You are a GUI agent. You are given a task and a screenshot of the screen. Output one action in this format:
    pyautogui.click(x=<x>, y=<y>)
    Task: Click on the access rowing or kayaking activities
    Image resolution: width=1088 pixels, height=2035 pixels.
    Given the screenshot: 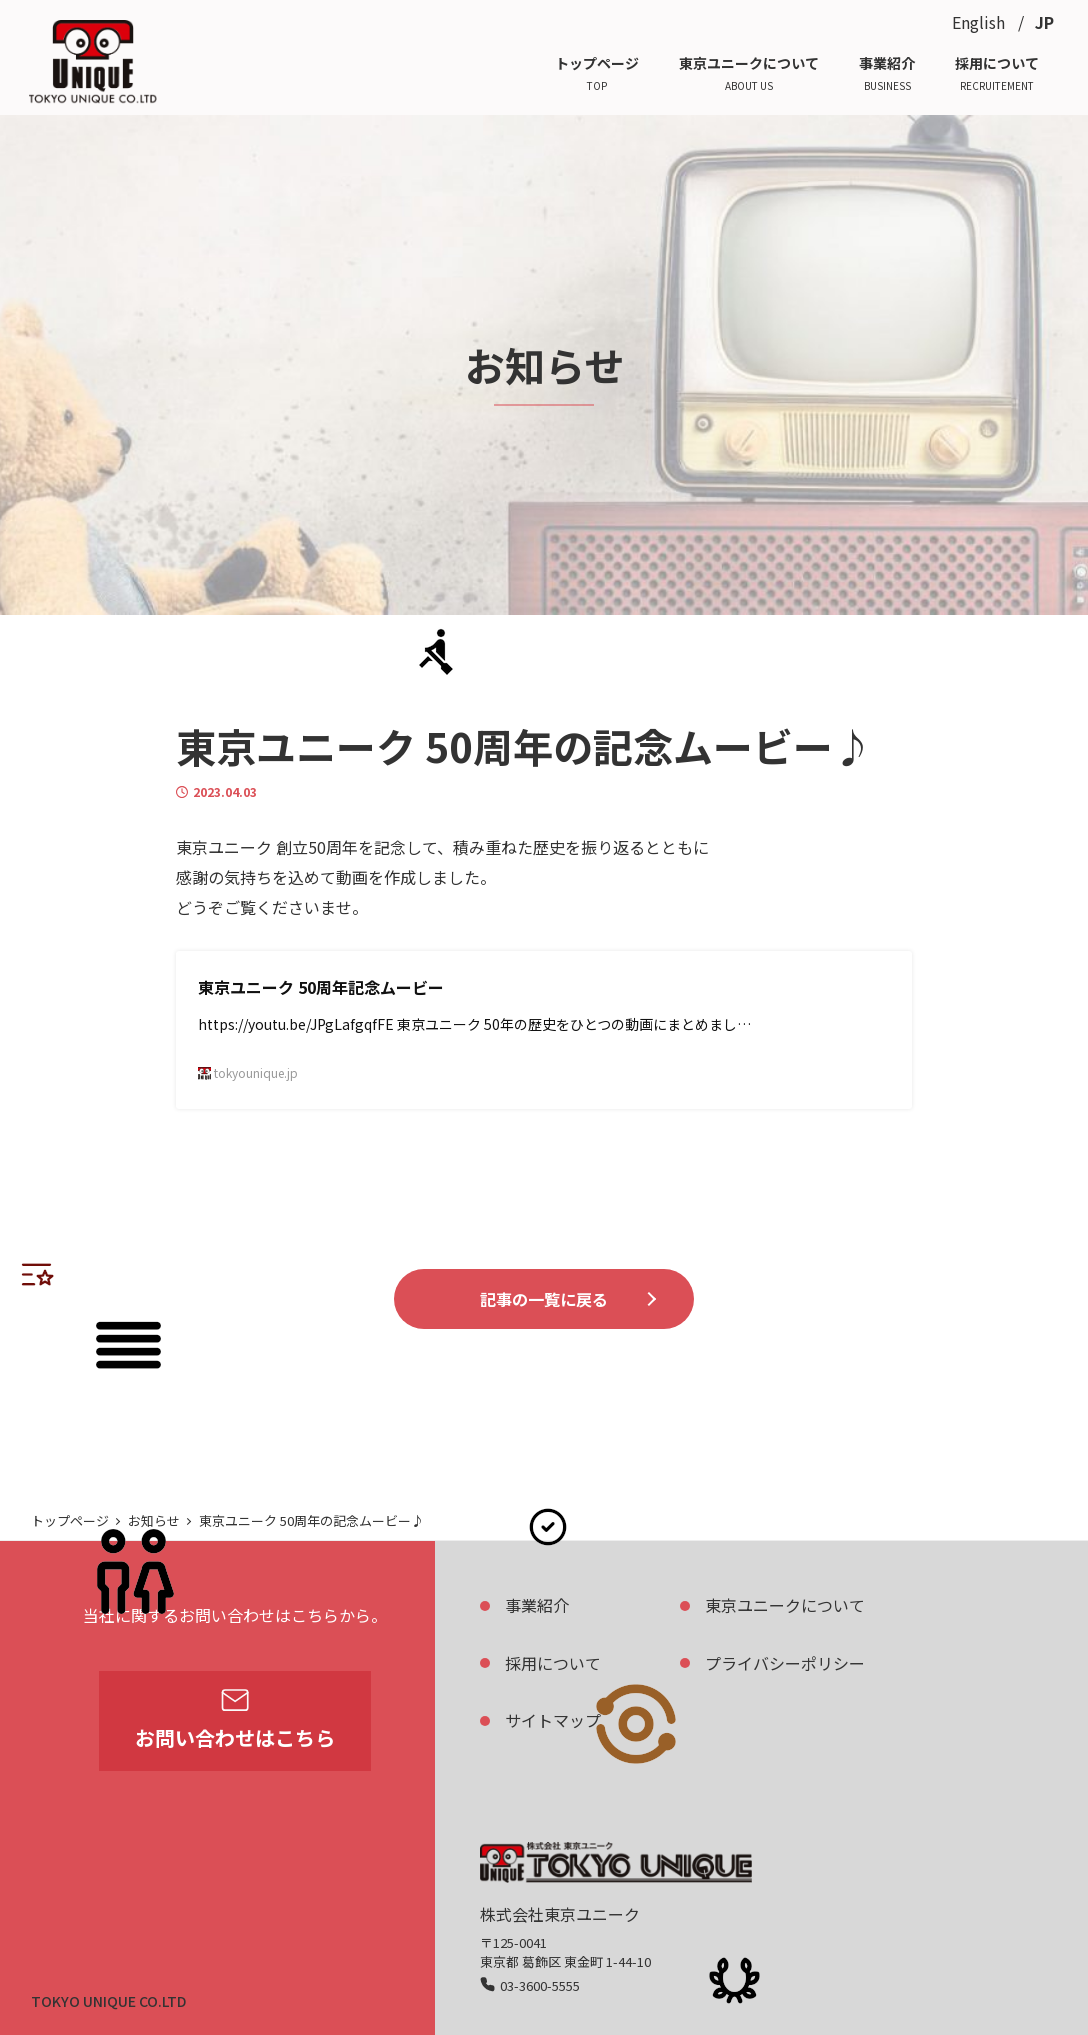 What is the action you would take?
    pyautogui.click(x=435, y=651)
    